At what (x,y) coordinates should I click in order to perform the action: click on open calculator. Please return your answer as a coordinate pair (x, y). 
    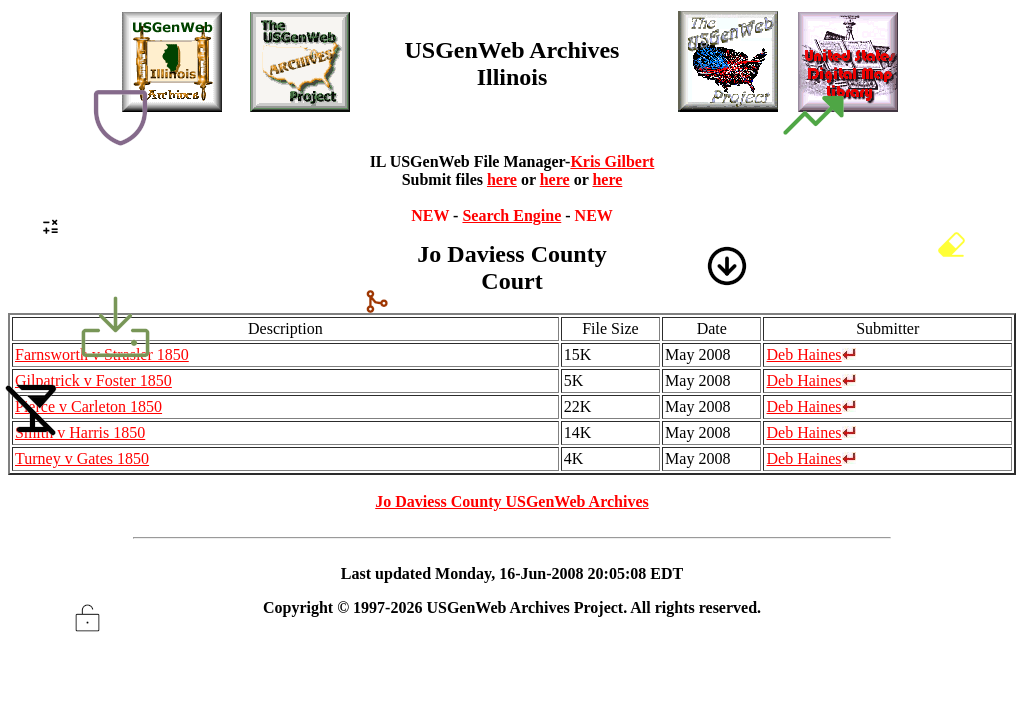
    Looking at the image, I should click on (50, 226).